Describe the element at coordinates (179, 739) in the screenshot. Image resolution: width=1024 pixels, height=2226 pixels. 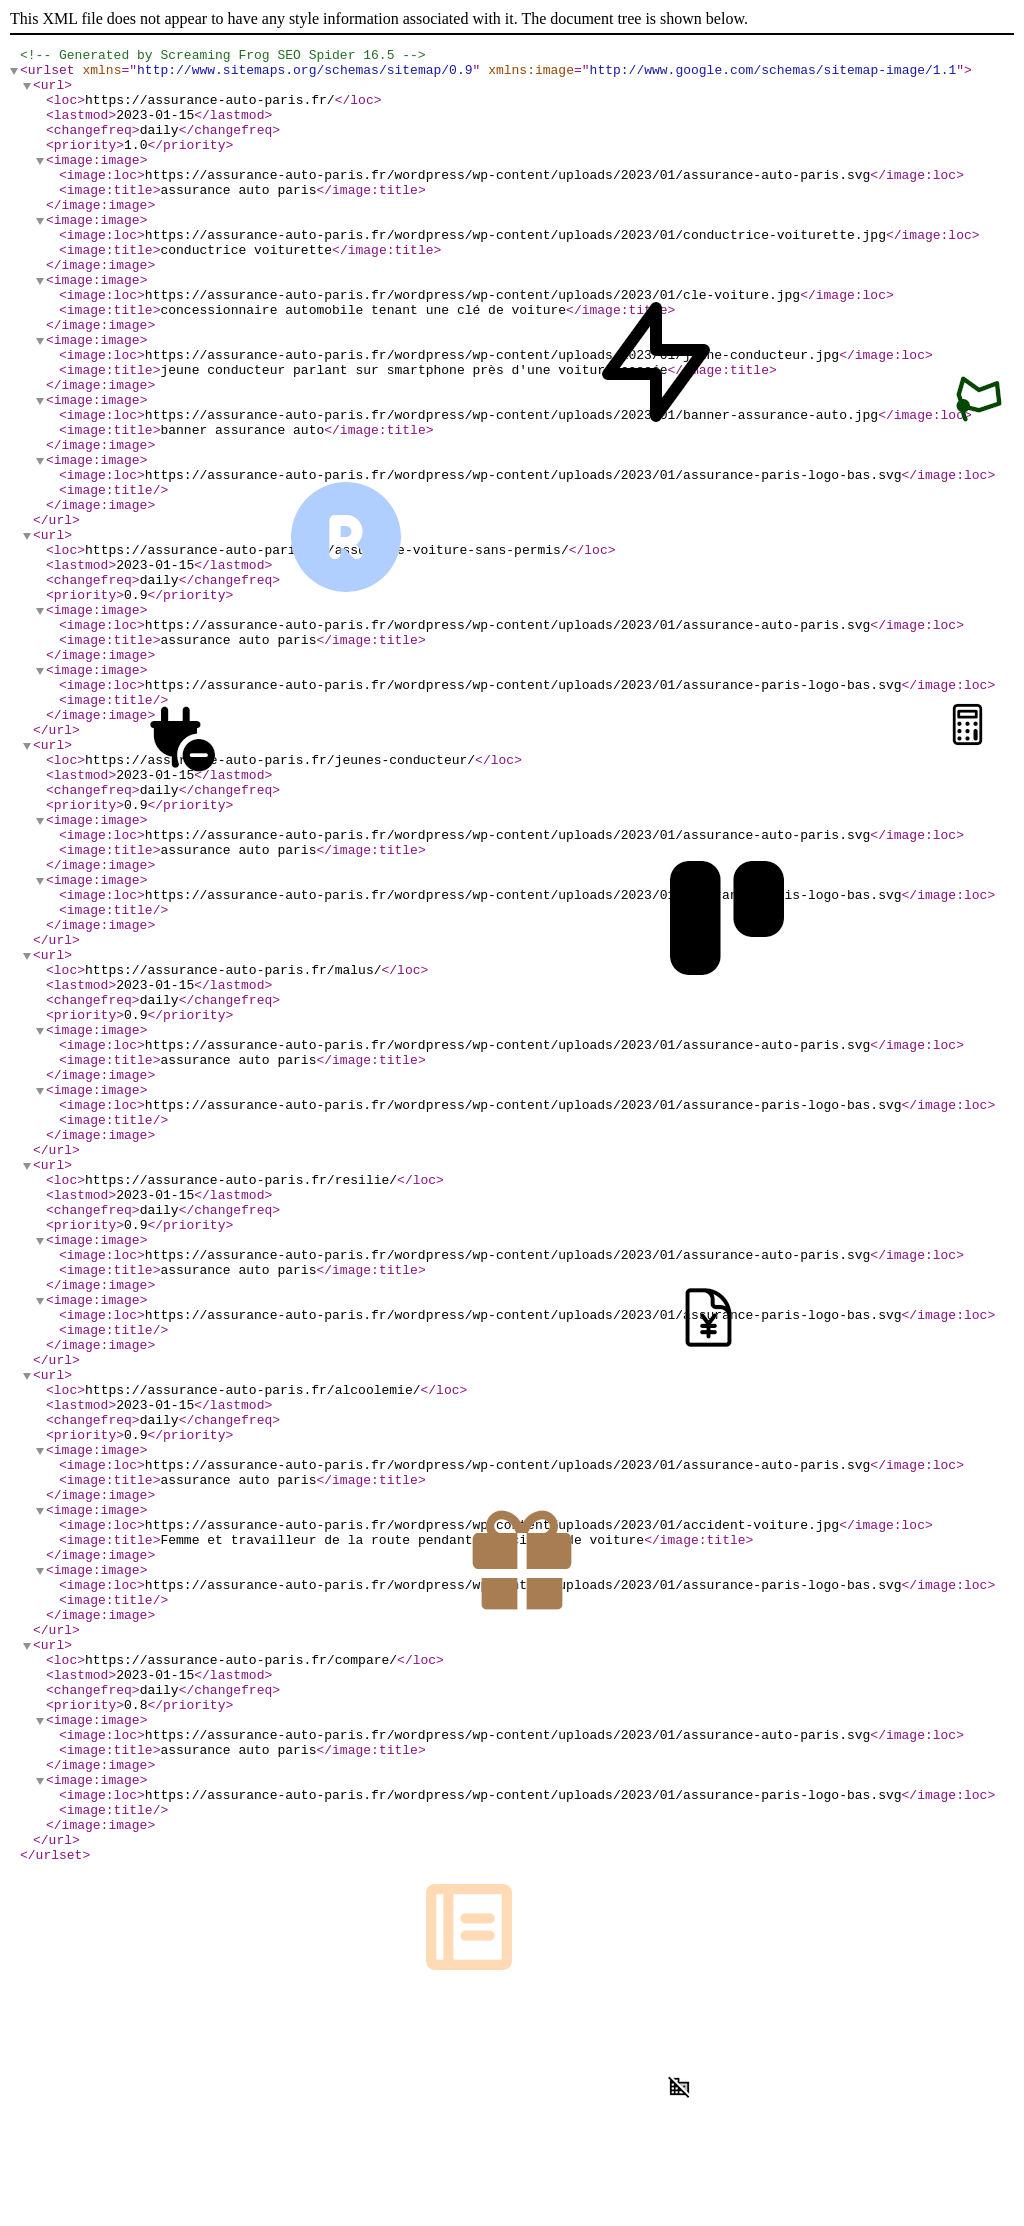
I see `disconnect or remove a power connection` at that location.